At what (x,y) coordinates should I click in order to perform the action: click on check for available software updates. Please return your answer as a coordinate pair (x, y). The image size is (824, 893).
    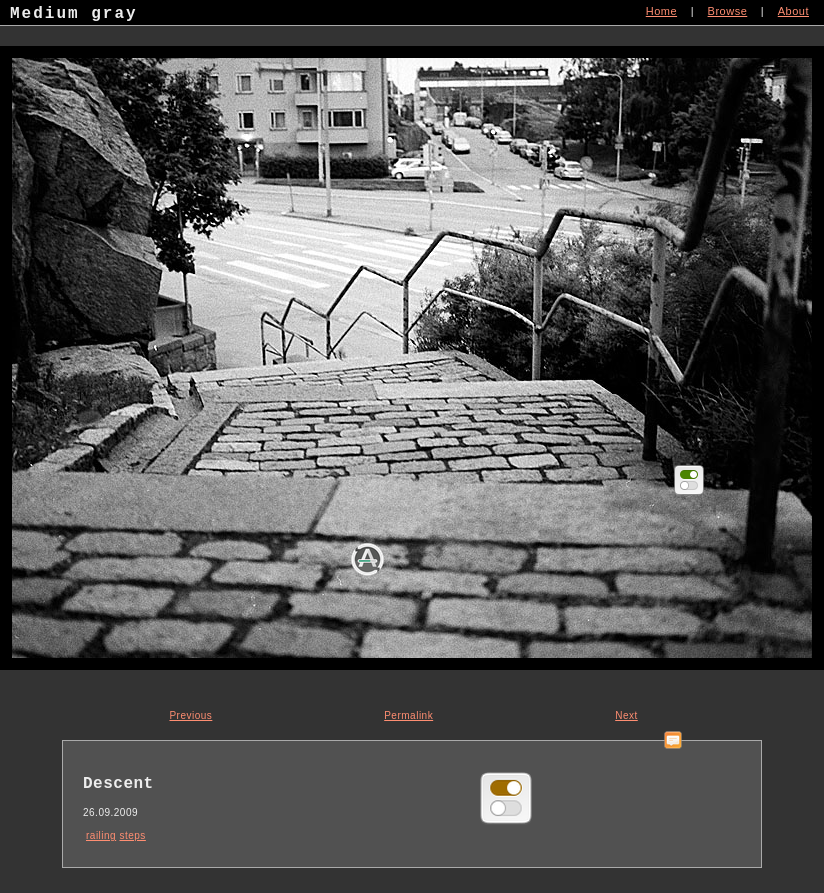
    Looking at the image, I should click on (367, 559).